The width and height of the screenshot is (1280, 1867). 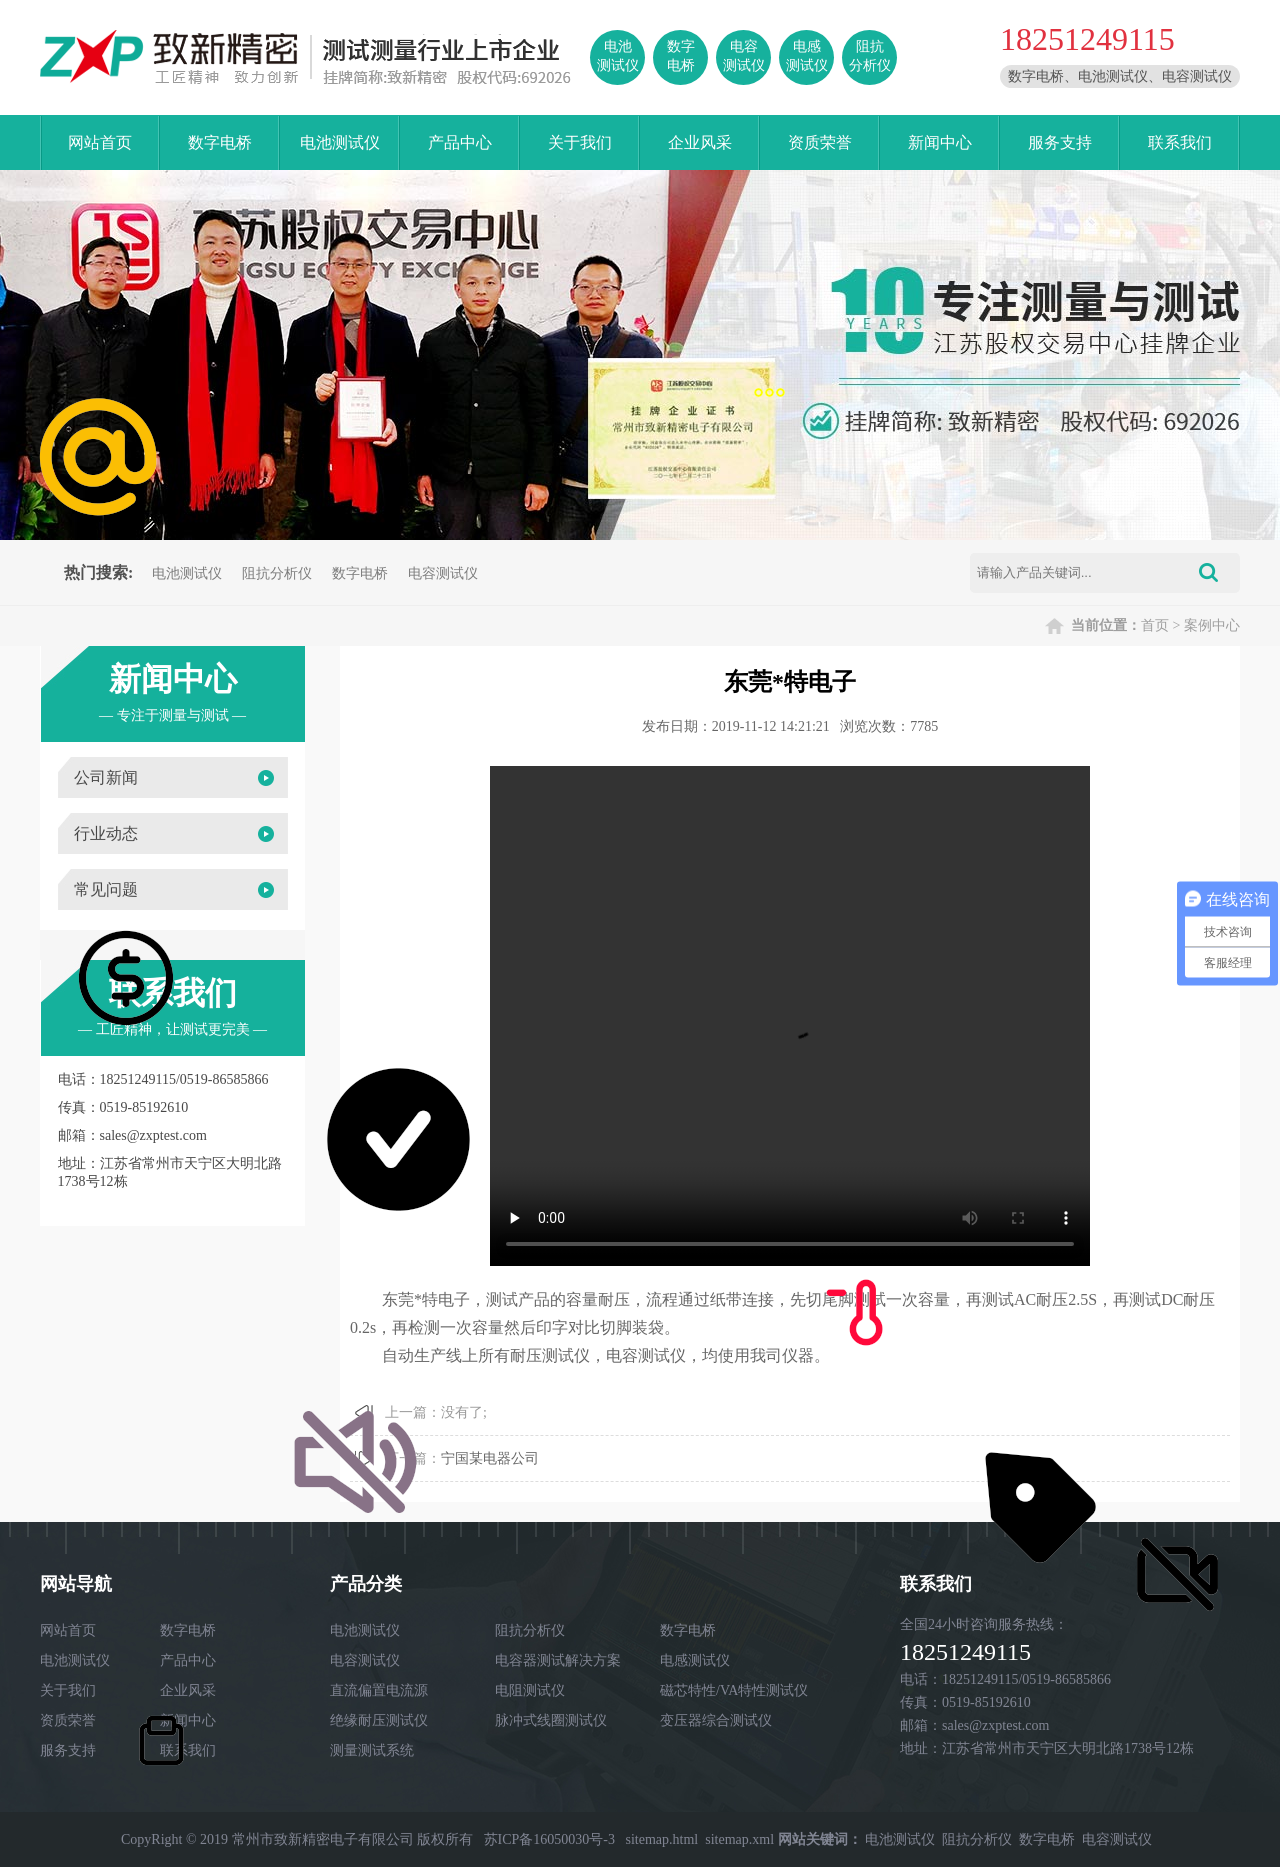 What do you see at coordinates (161, 1740) in the screenshot?
I see `copy to clipboard` at bounding box center [161, 1740].